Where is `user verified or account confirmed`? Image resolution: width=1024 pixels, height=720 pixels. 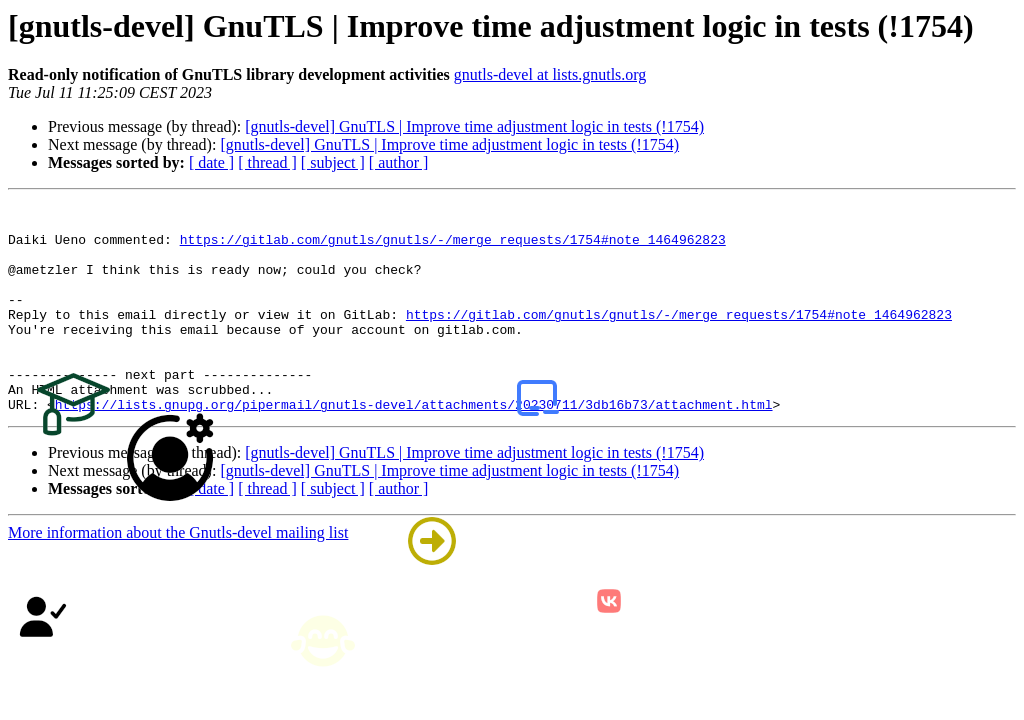 user verified or account confirmed is located at coordinates (41, 616).